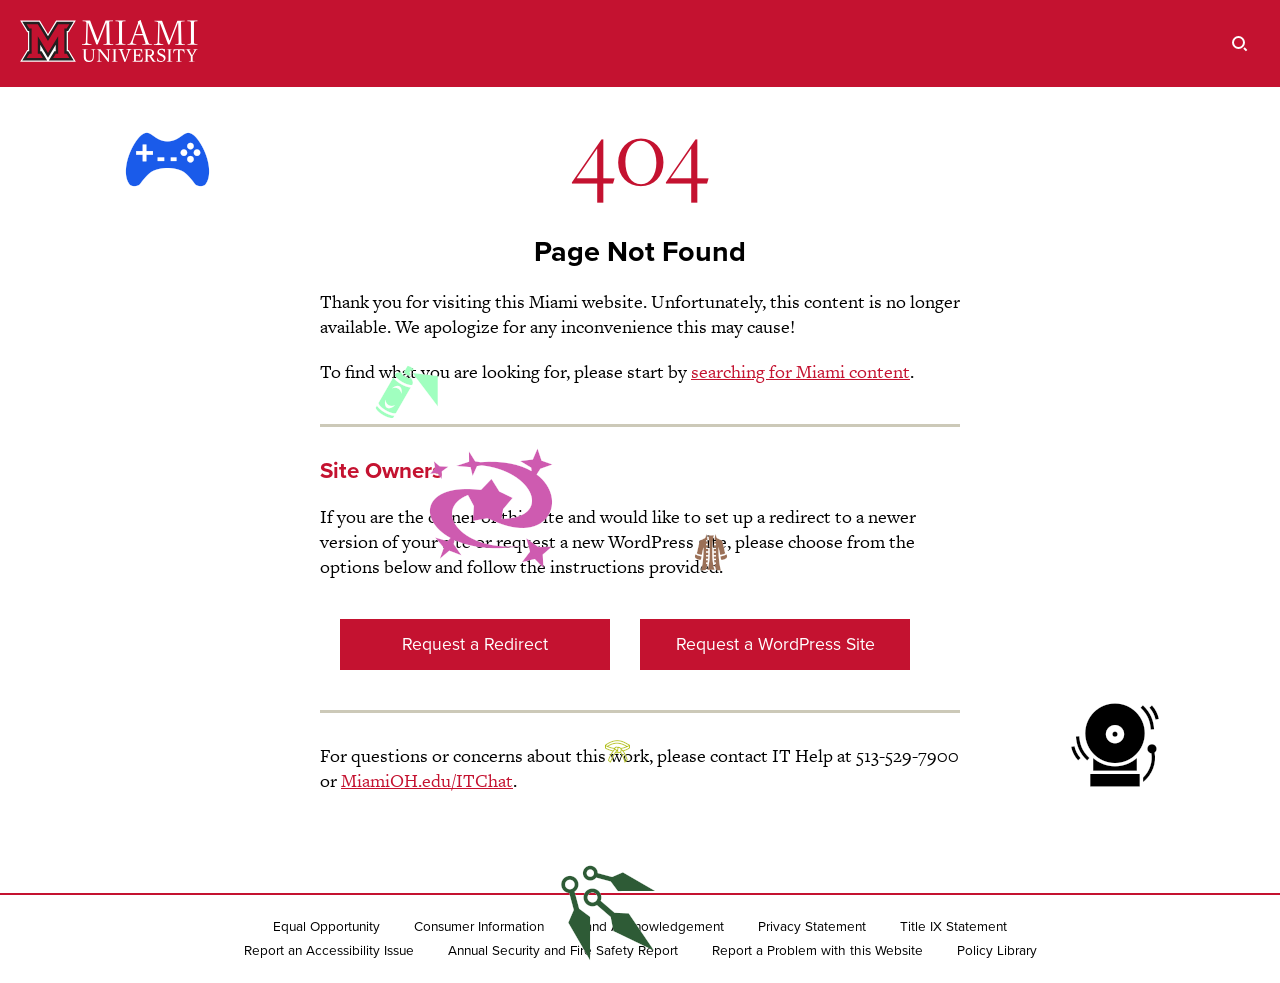  I want to click on activate special ability or power-up, so click(491, 507).